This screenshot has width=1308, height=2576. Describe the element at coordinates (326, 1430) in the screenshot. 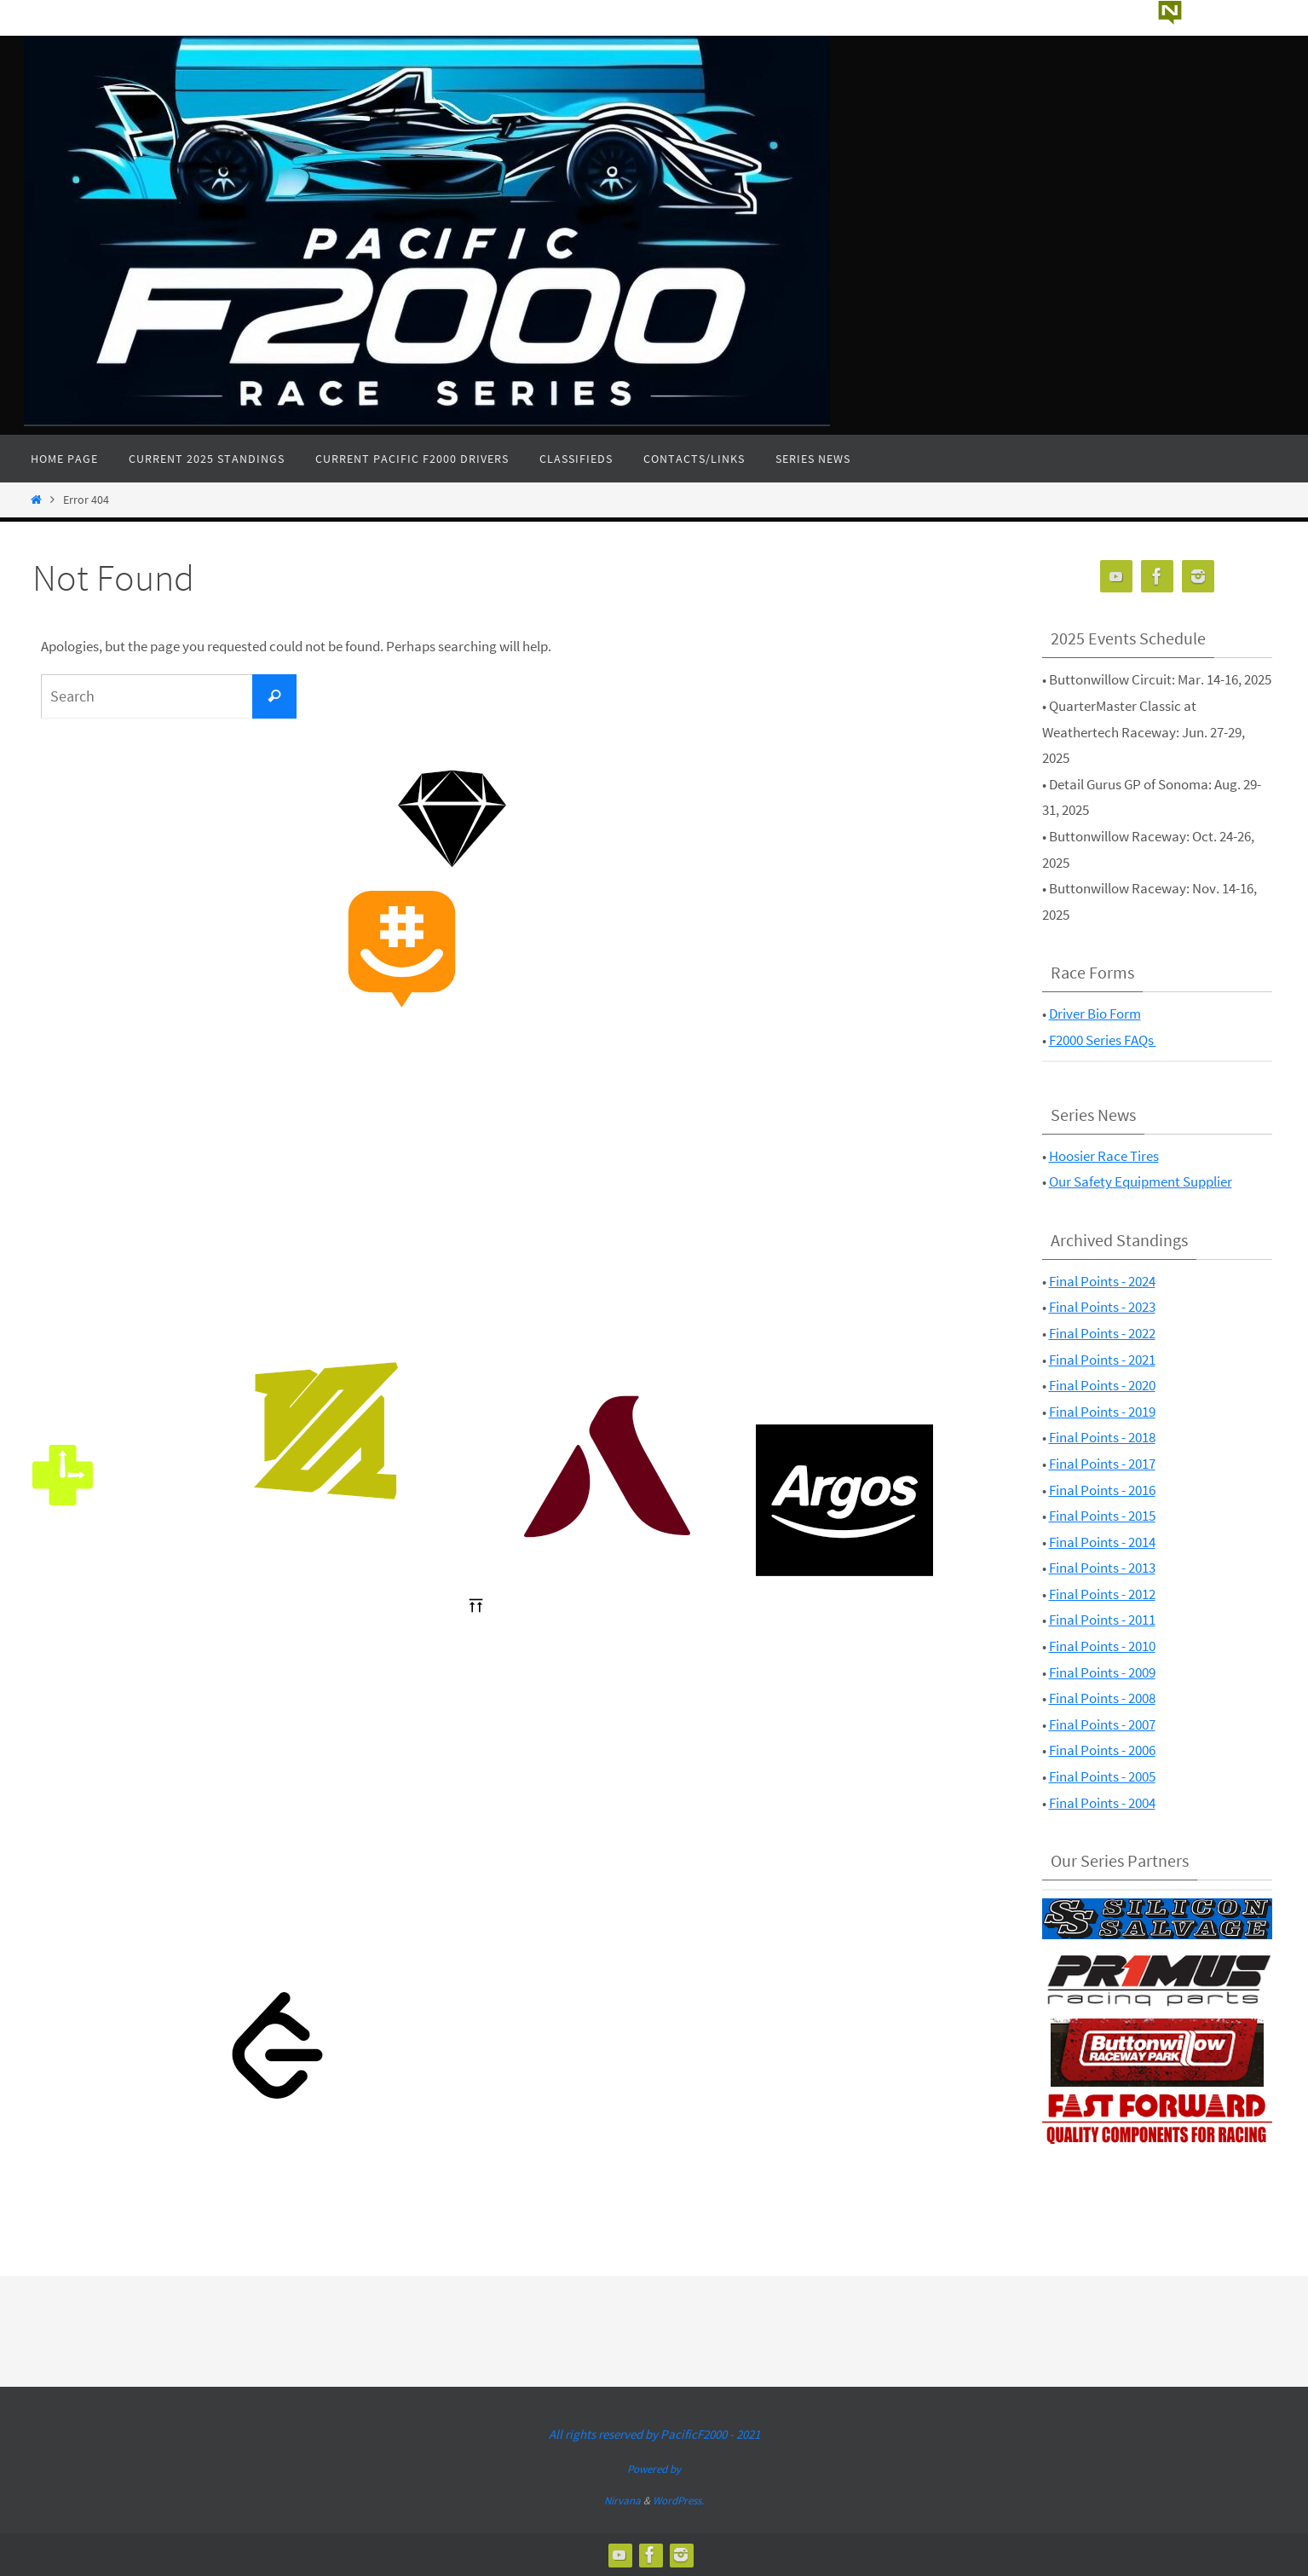

I see `FFmpeg multimedia framework logo` at that location.